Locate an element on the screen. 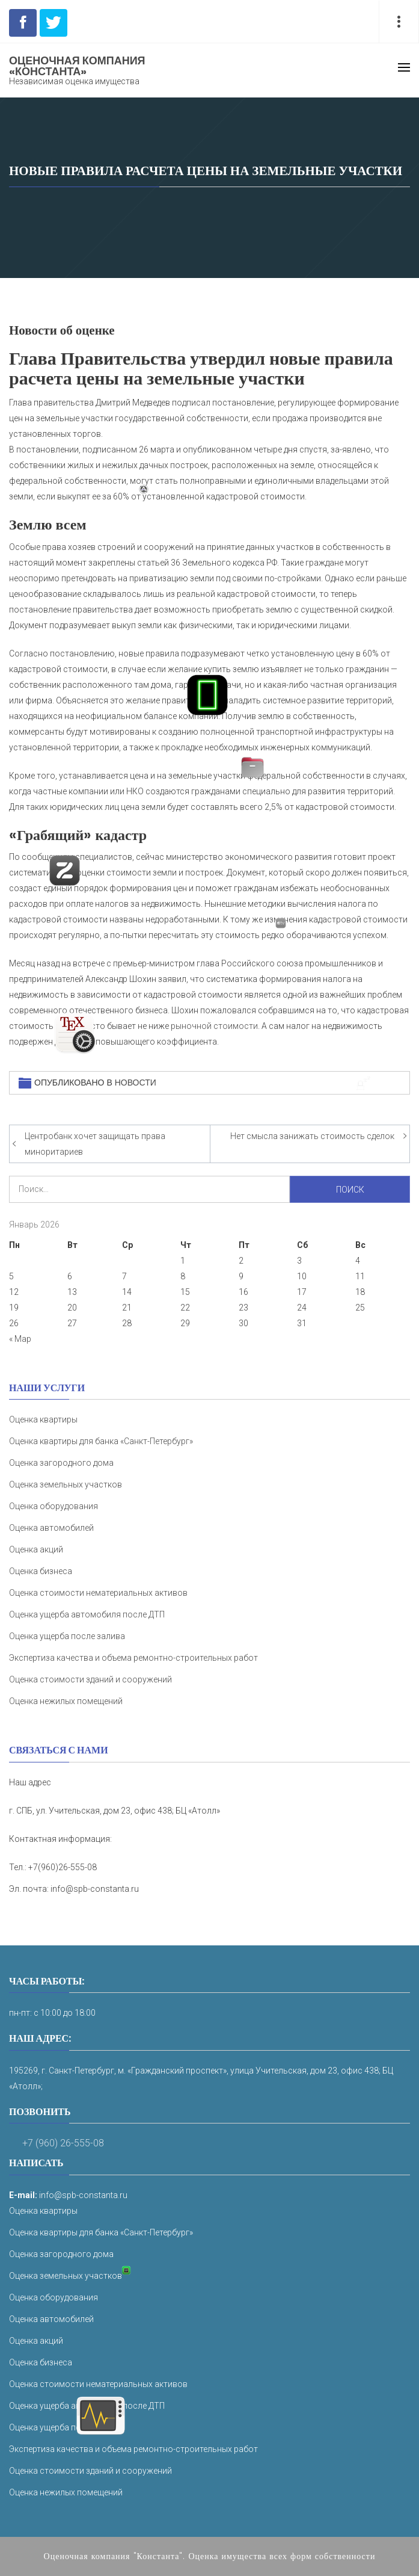  open the Apple TV app is located at coordinates (281, 923).